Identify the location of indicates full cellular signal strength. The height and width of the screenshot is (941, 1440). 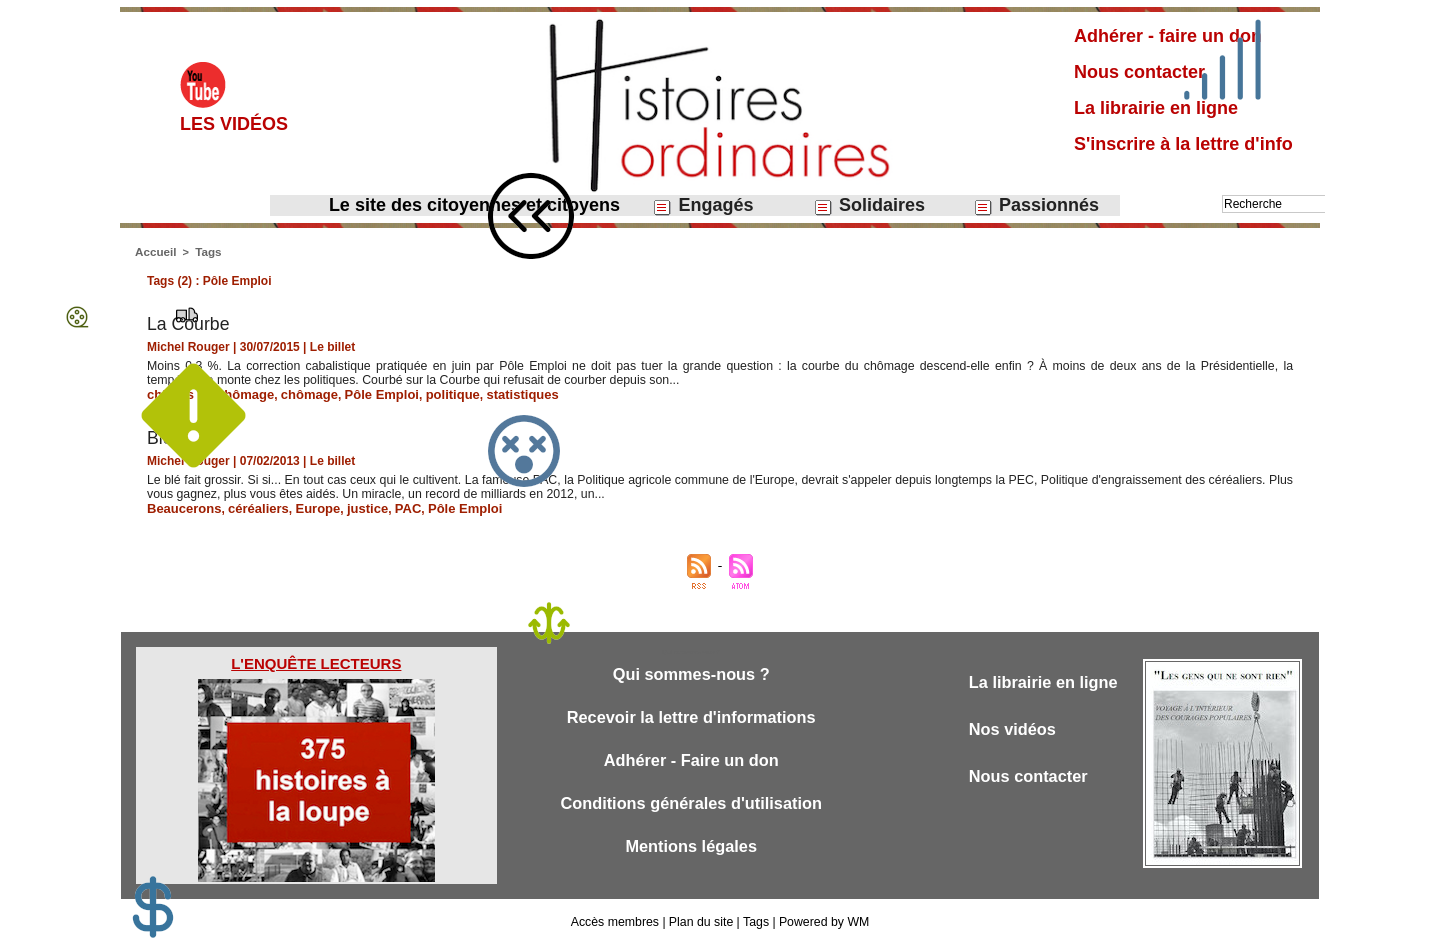
(1226, 65).